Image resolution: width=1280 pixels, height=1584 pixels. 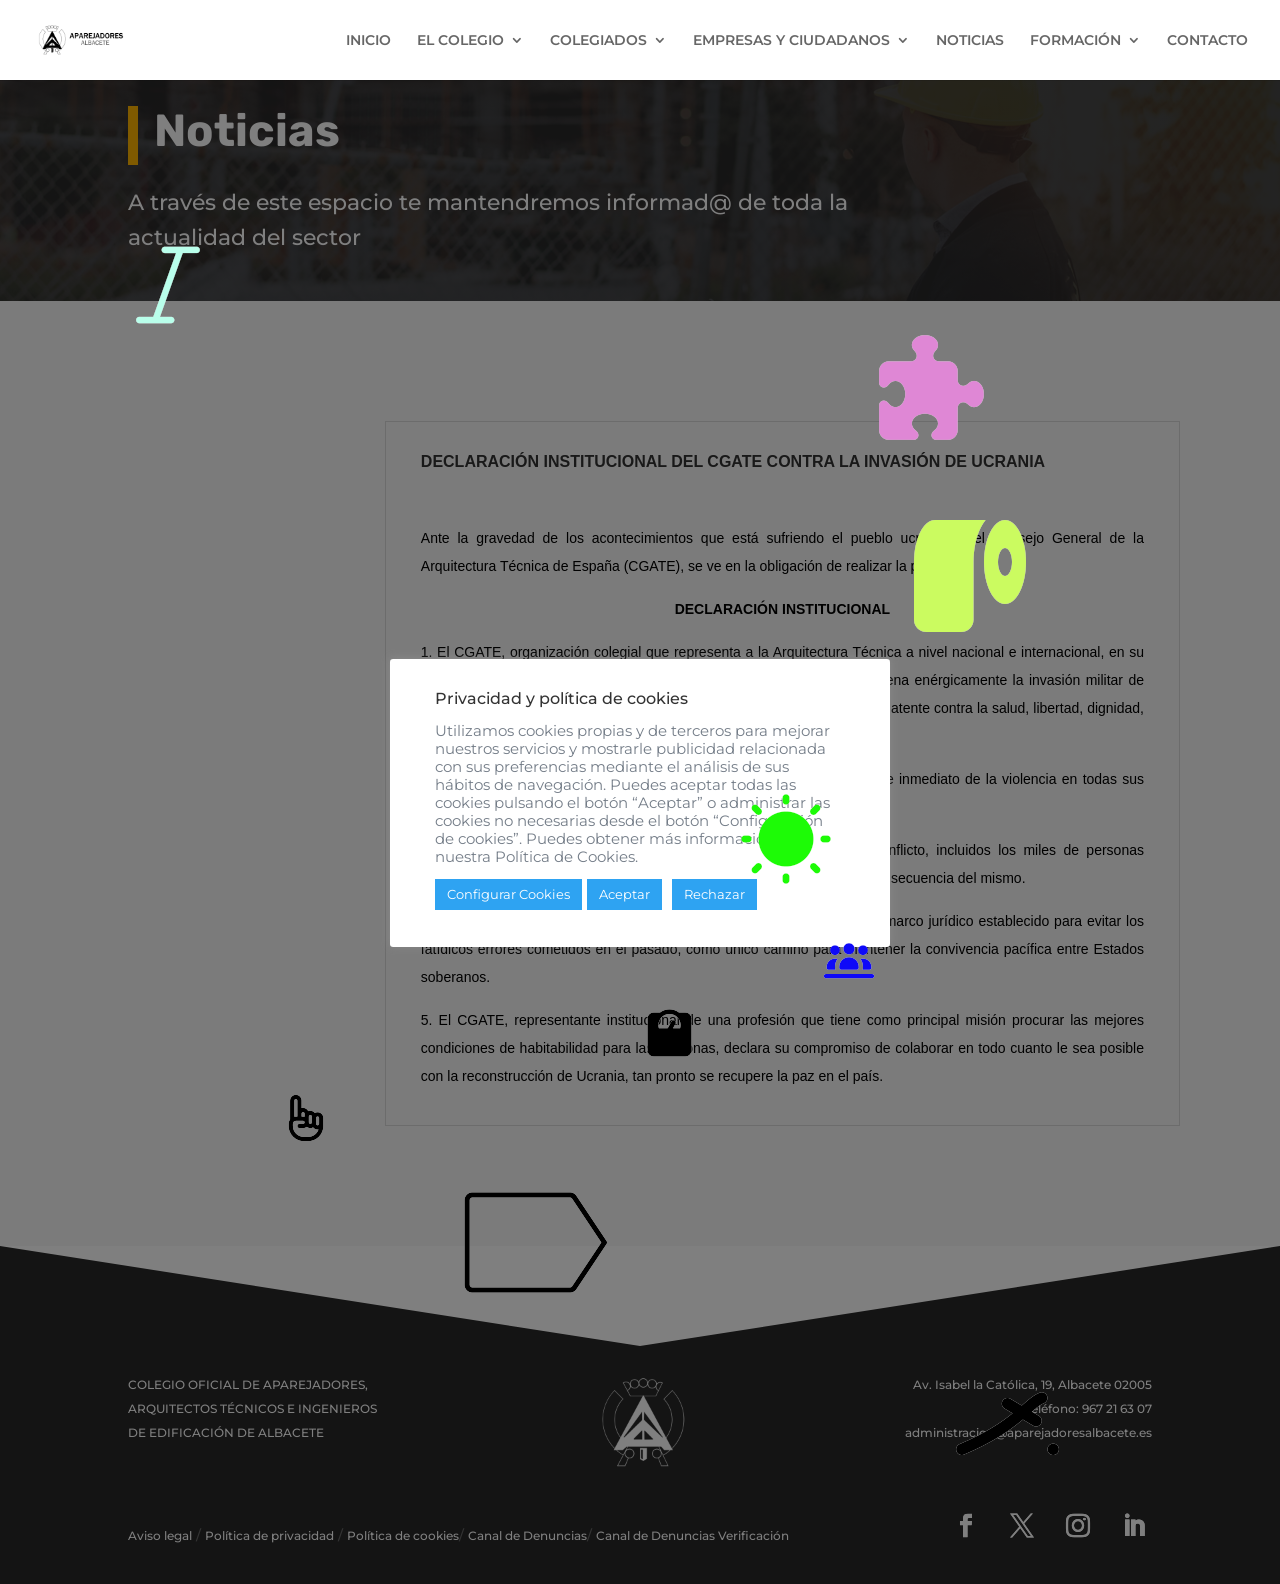 I want to click on add a tag or label to an item, so click(x=530, y=1242).